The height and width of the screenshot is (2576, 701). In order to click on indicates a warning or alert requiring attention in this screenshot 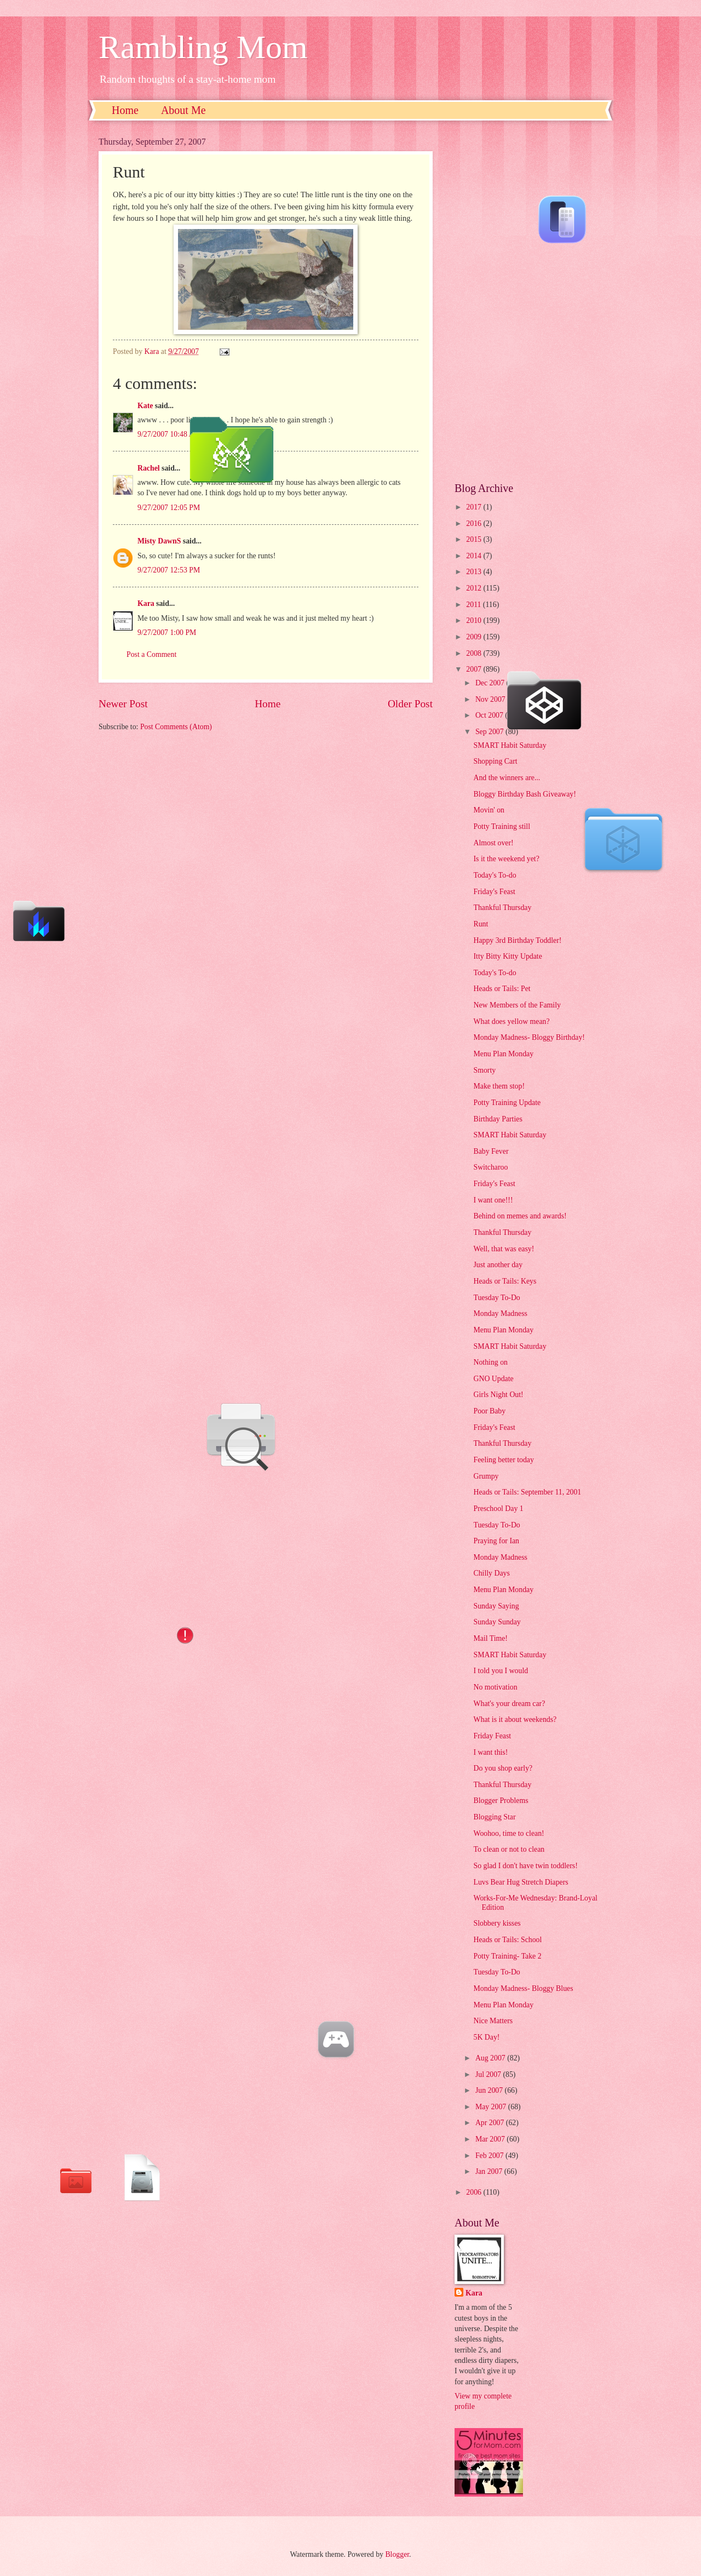, I will do `click(185, 1635)`.